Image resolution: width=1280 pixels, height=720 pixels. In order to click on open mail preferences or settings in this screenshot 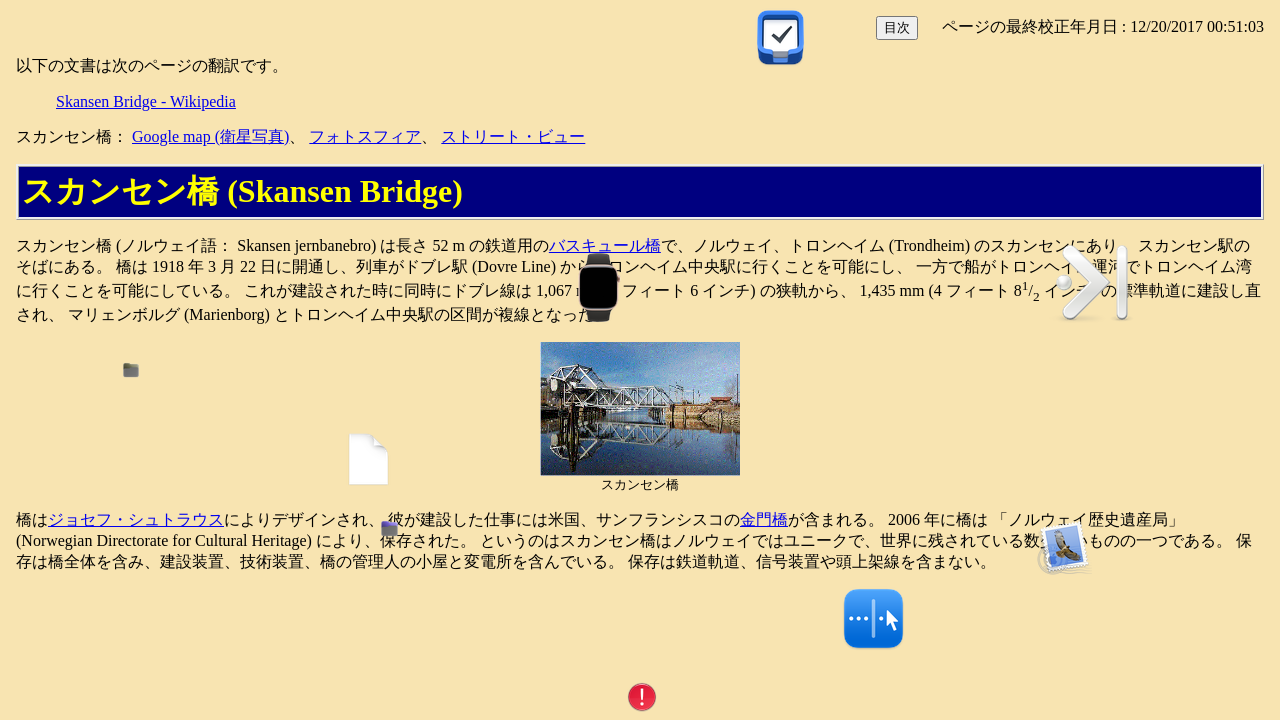, I will do `click(1064, 547)`.